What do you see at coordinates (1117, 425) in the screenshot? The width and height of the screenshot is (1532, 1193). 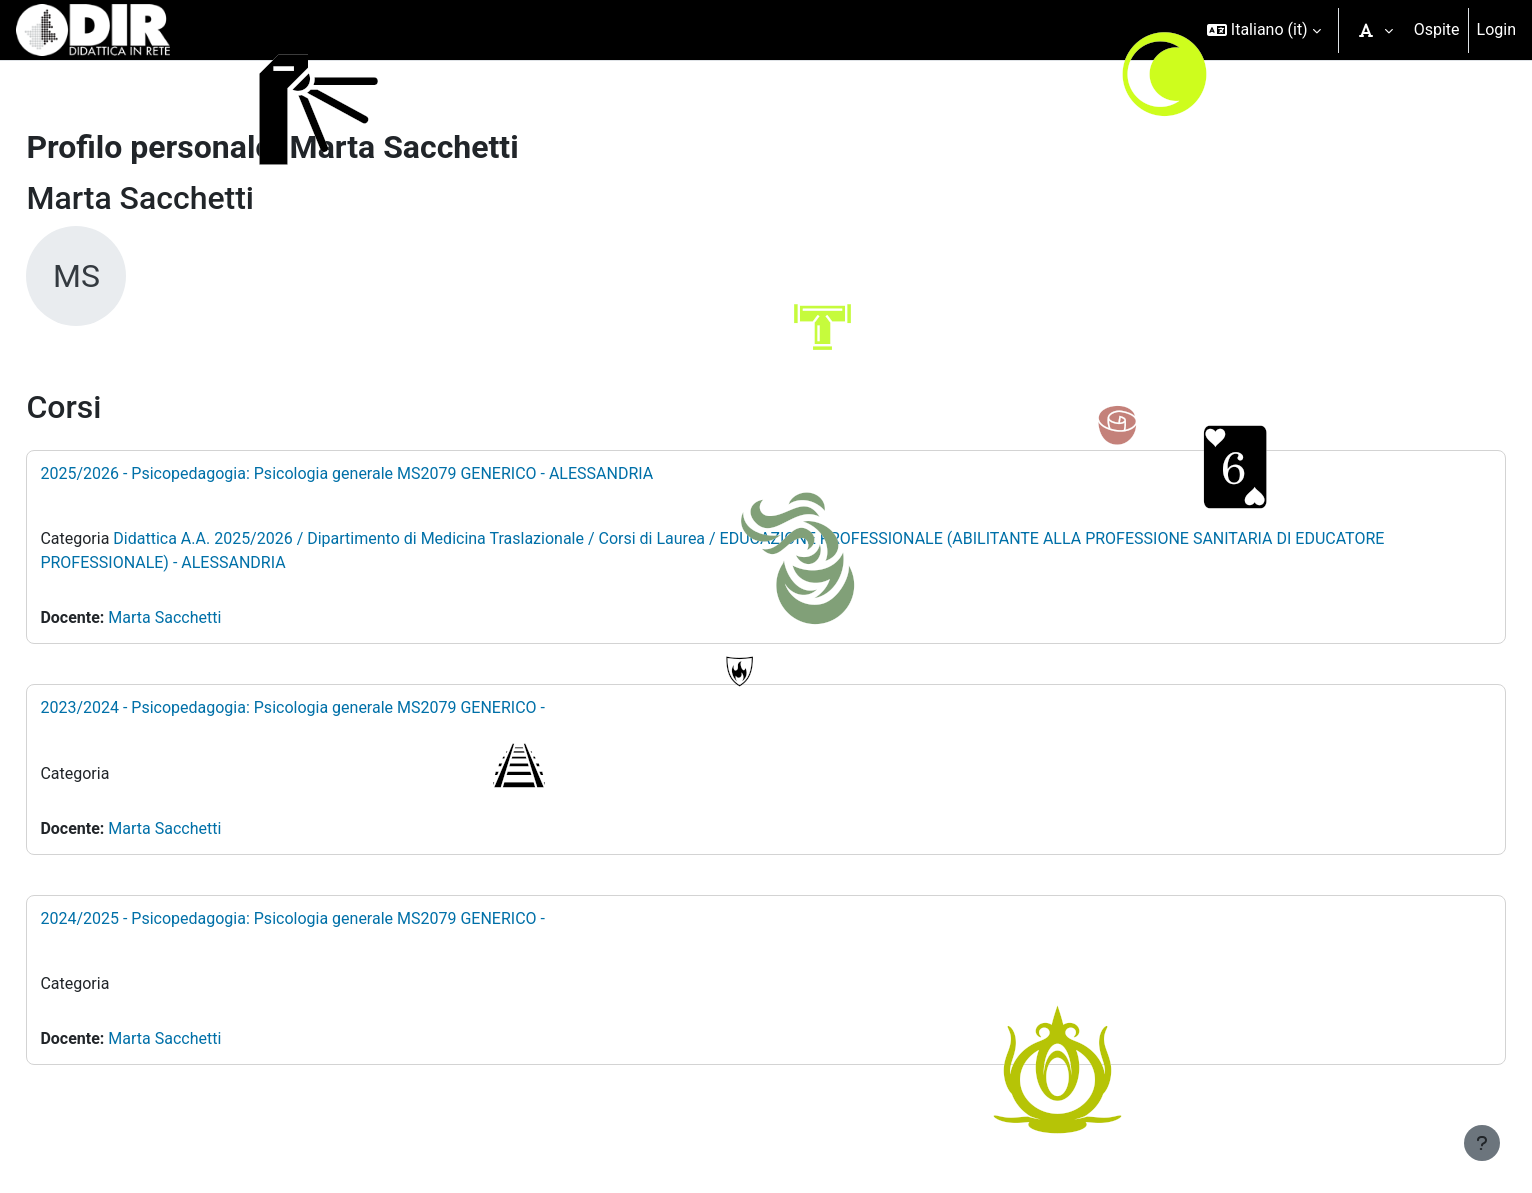 I see `indicates a blooming or growth animation effect` at bounding box center [1117, 425].